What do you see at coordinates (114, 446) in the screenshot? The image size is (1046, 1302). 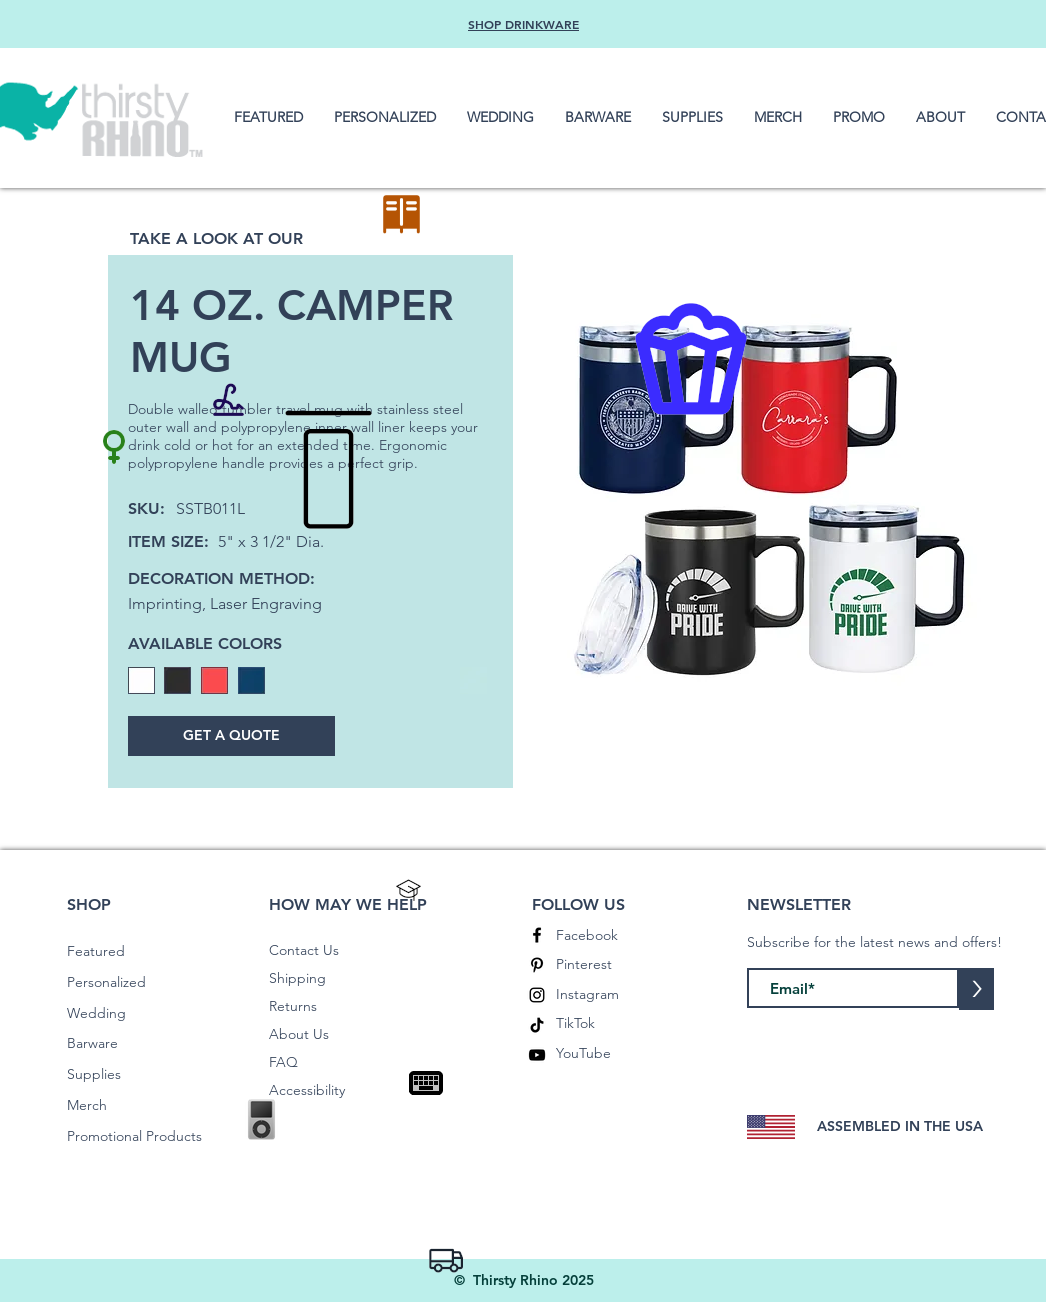 I see `indicates female gender option` at bounding box center [114, 446].